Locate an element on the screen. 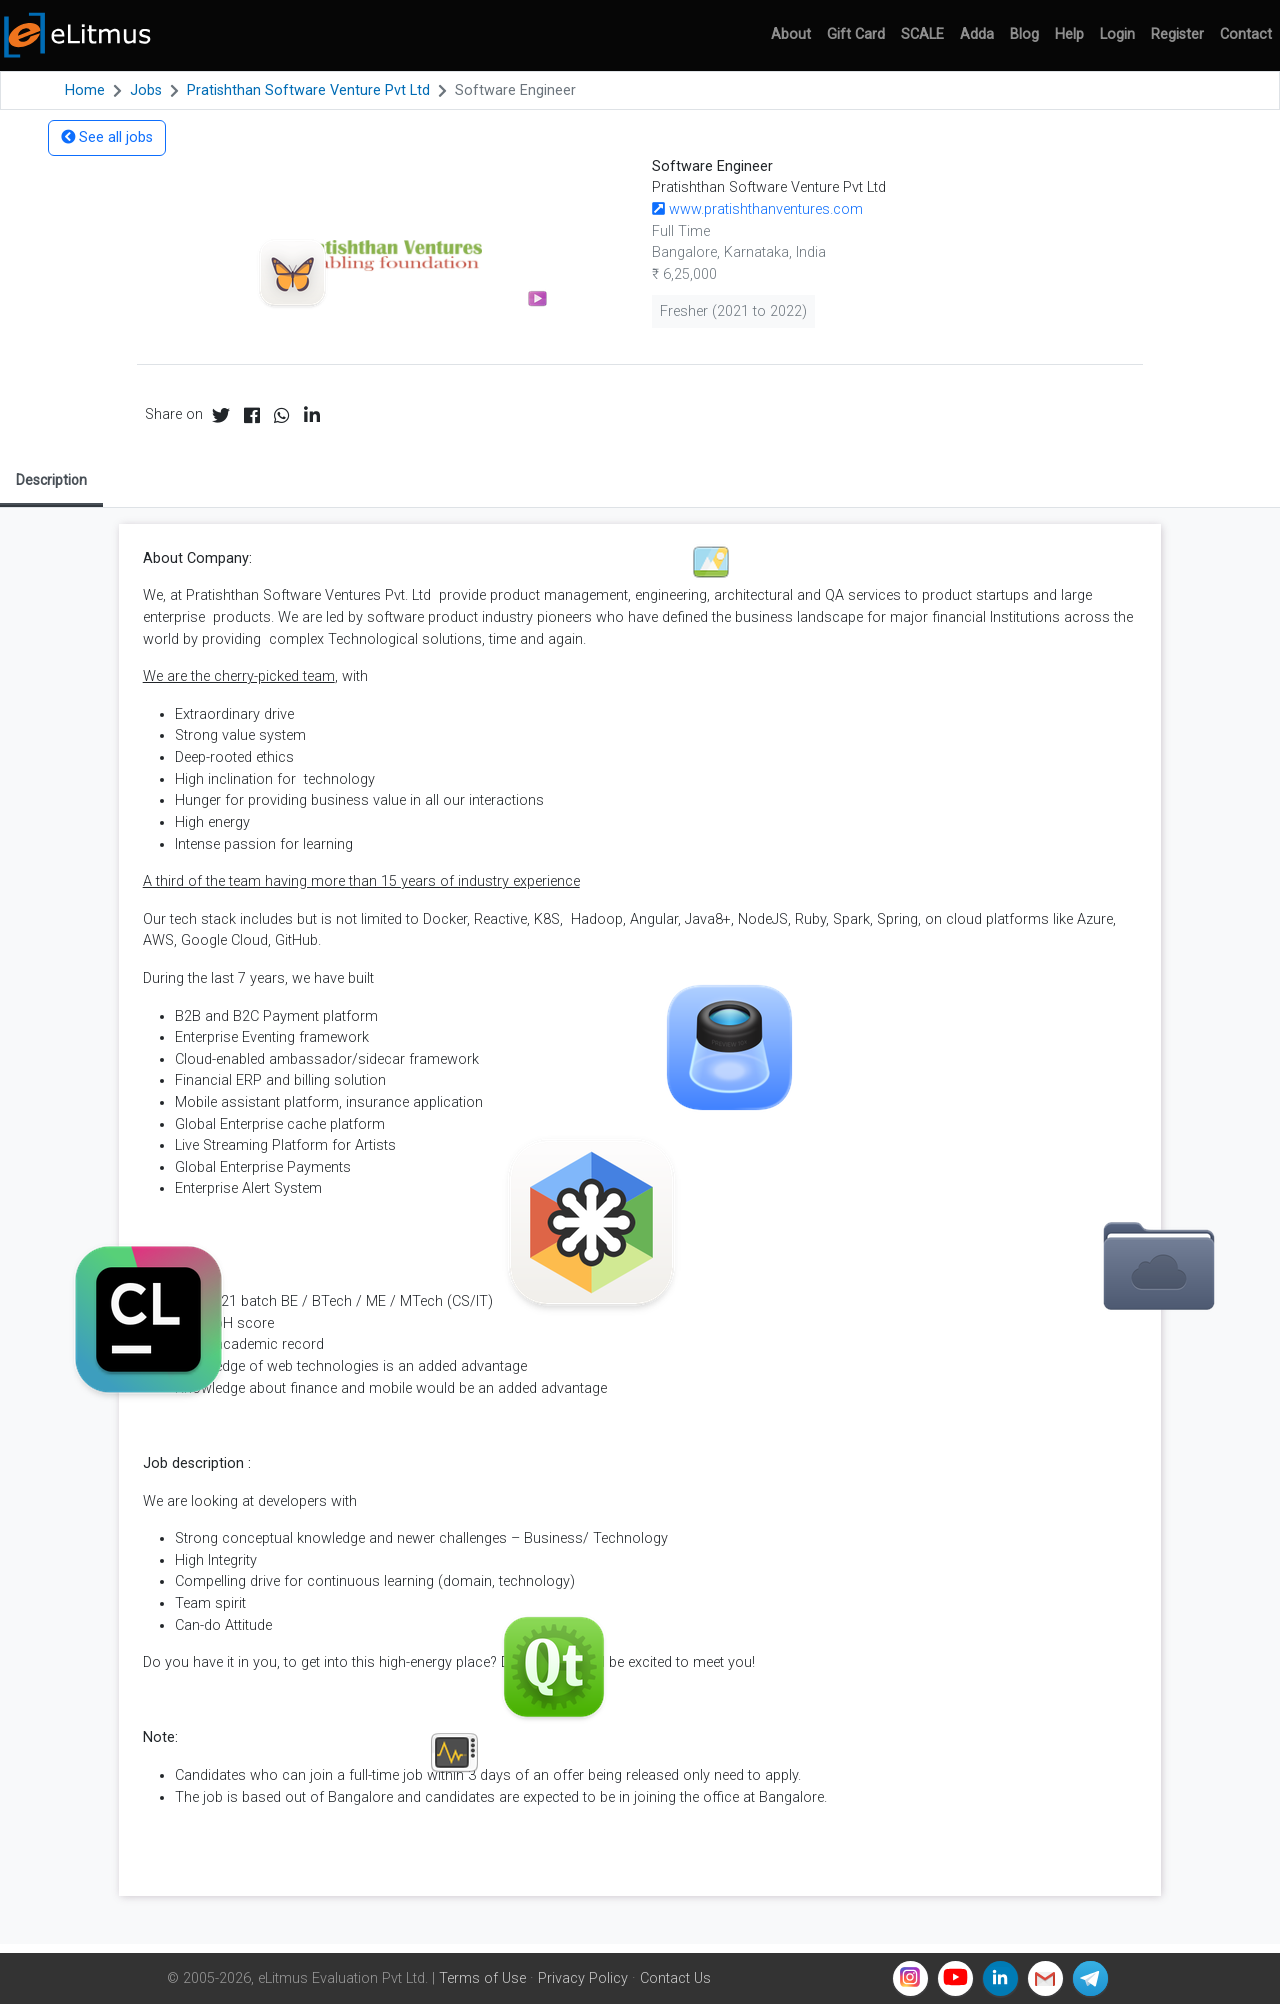 Image resolution: width=1280 pixels, height=2004 pixels. open freemind mind-mapping application is located at coordinates (292, 272).